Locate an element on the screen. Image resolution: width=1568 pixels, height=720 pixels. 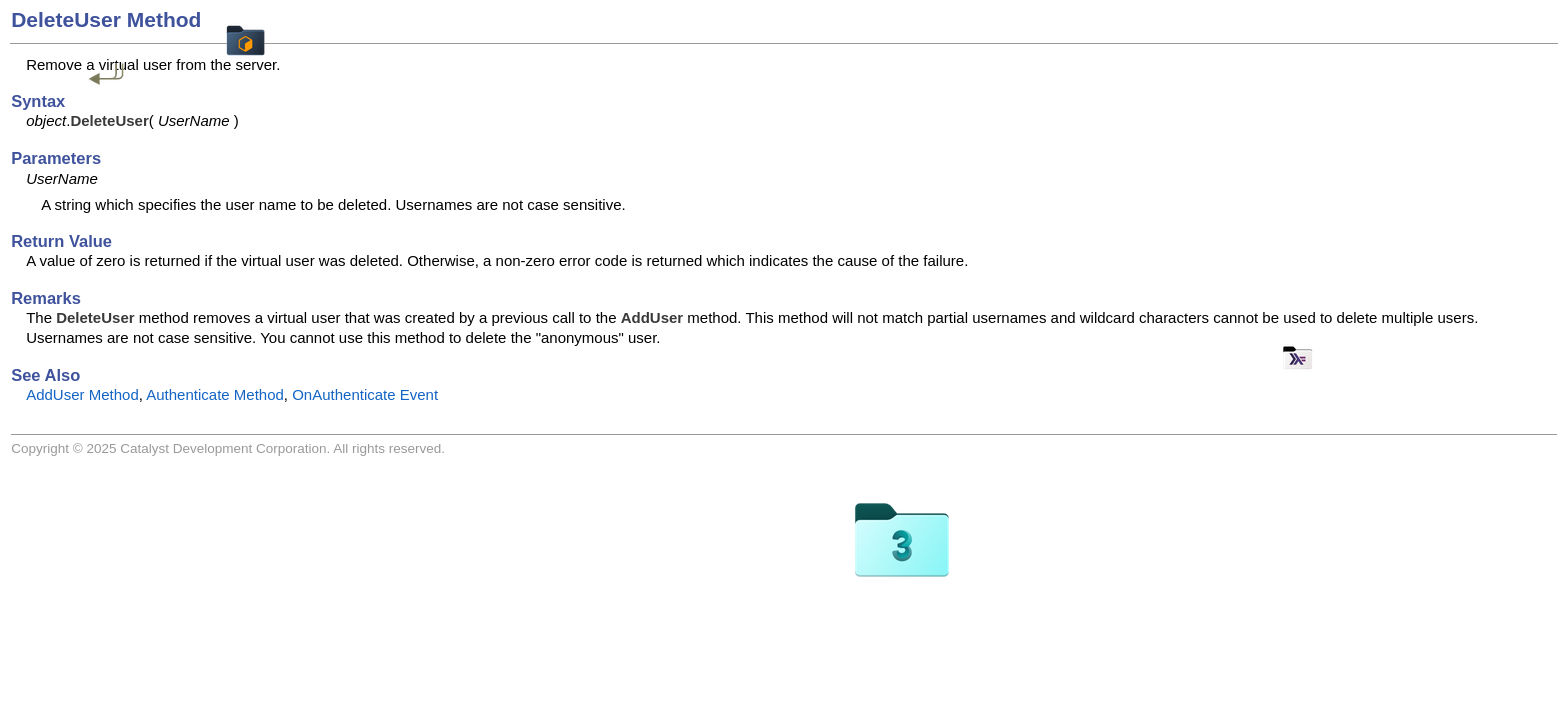
reply to all recipients of an email is located at coordinates (105, 71).